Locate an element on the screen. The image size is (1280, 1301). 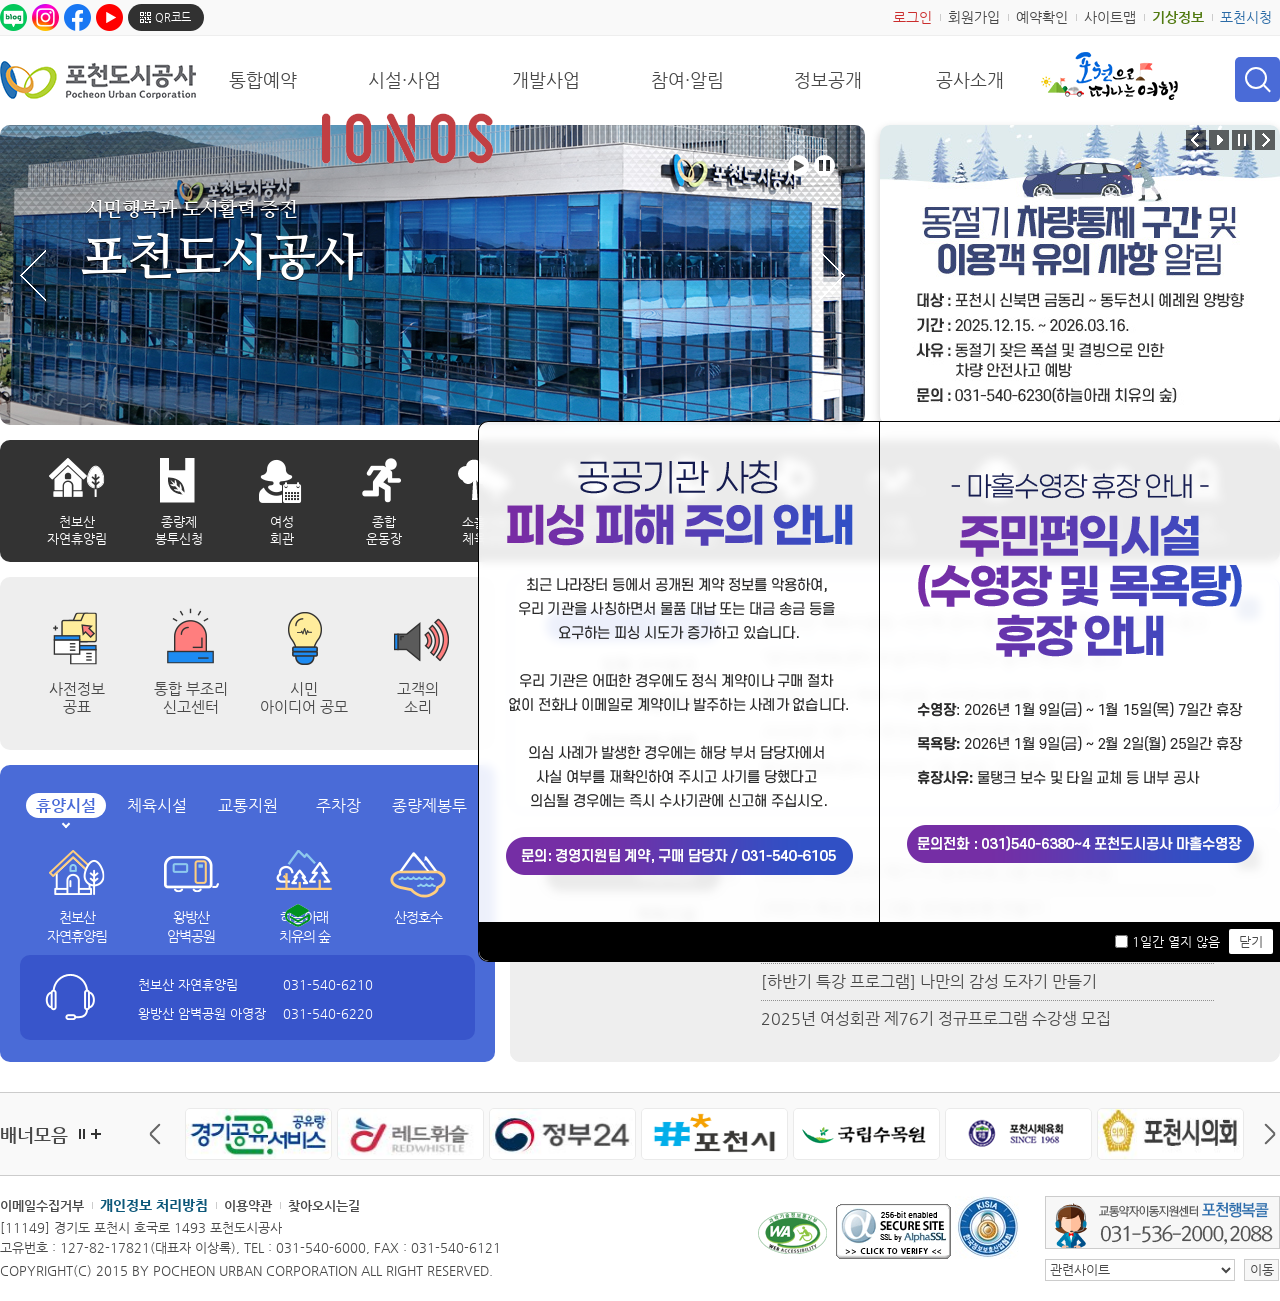
open GitBook documentation is located at coordinates (297, 915).